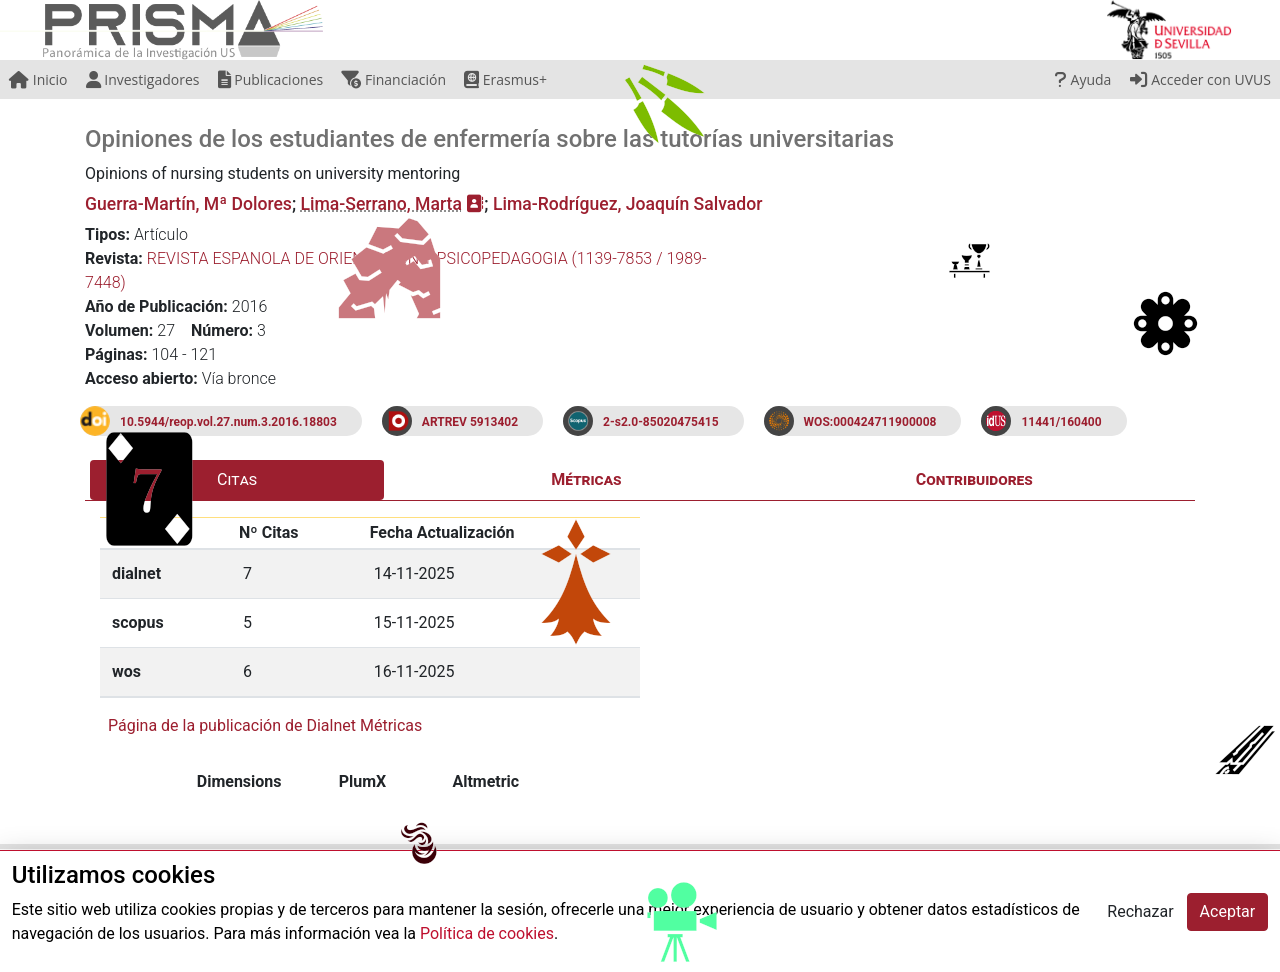 The height and width of the screenshot is (972, 1280). Describe the element at coordinates (420, 843) in the screenshot. I see `incense or aromatherapy item in a game inventory` at that location.